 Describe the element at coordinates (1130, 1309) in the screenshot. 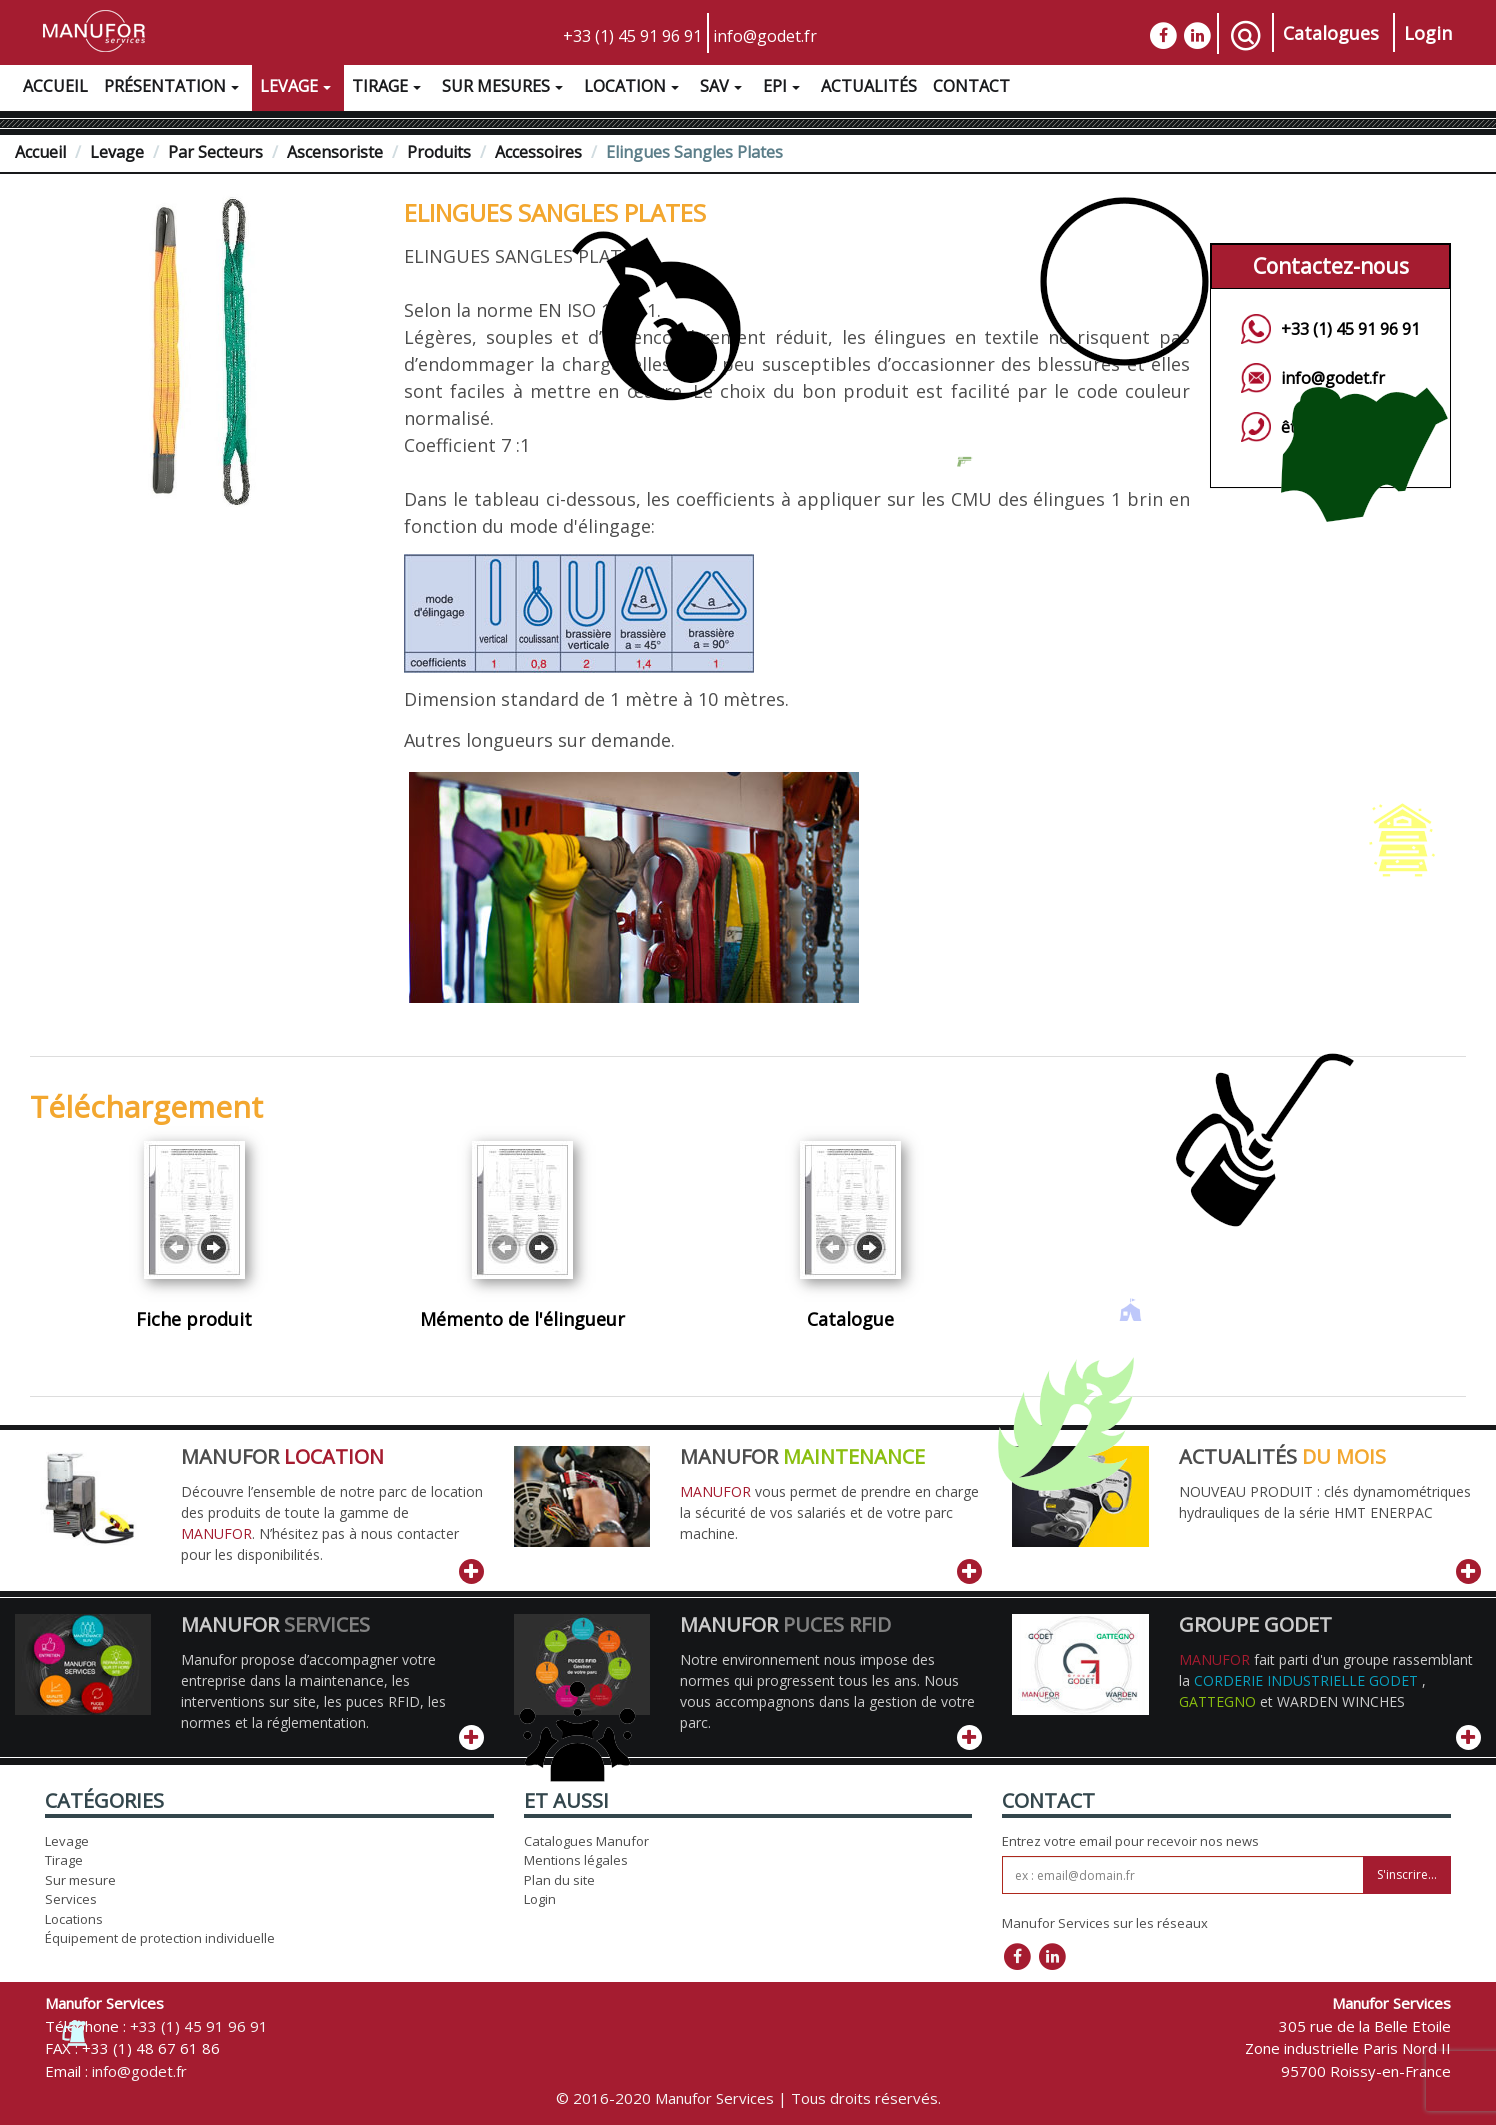

I see `access military camp or barracks in game` at that location.